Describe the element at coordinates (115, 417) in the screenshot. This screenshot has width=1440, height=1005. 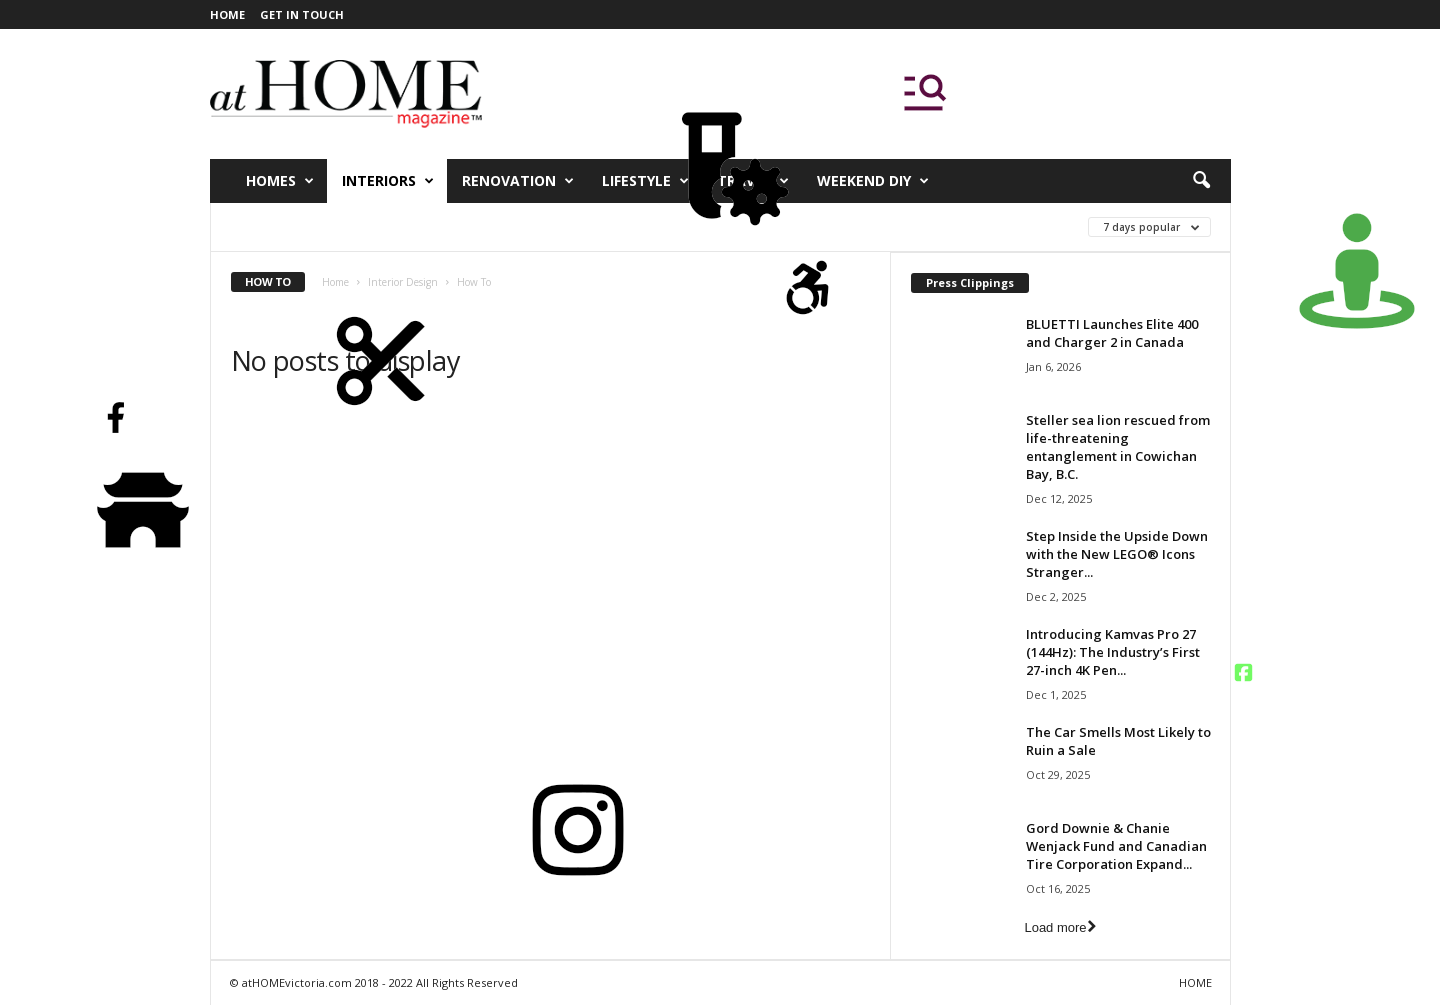
I see `open Facebook app` at that location.